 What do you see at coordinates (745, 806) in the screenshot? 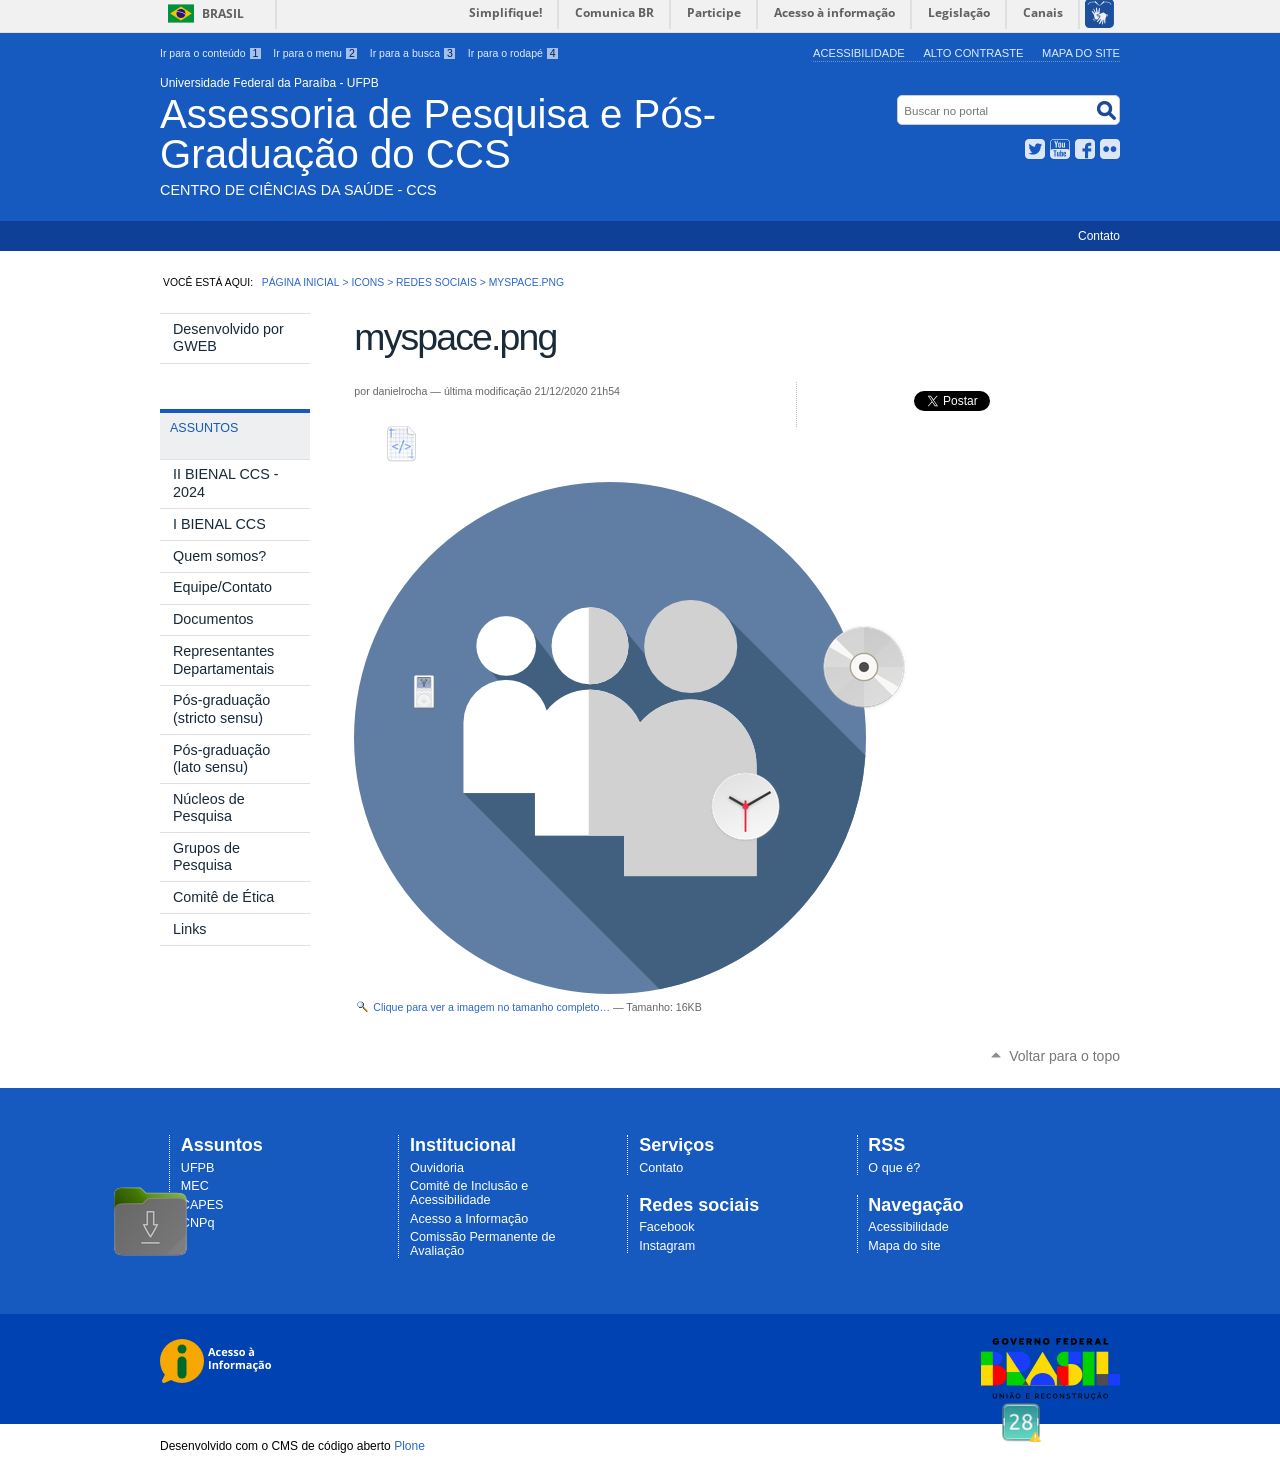
I see `access date and time settings` at bounding box center [745, 806].